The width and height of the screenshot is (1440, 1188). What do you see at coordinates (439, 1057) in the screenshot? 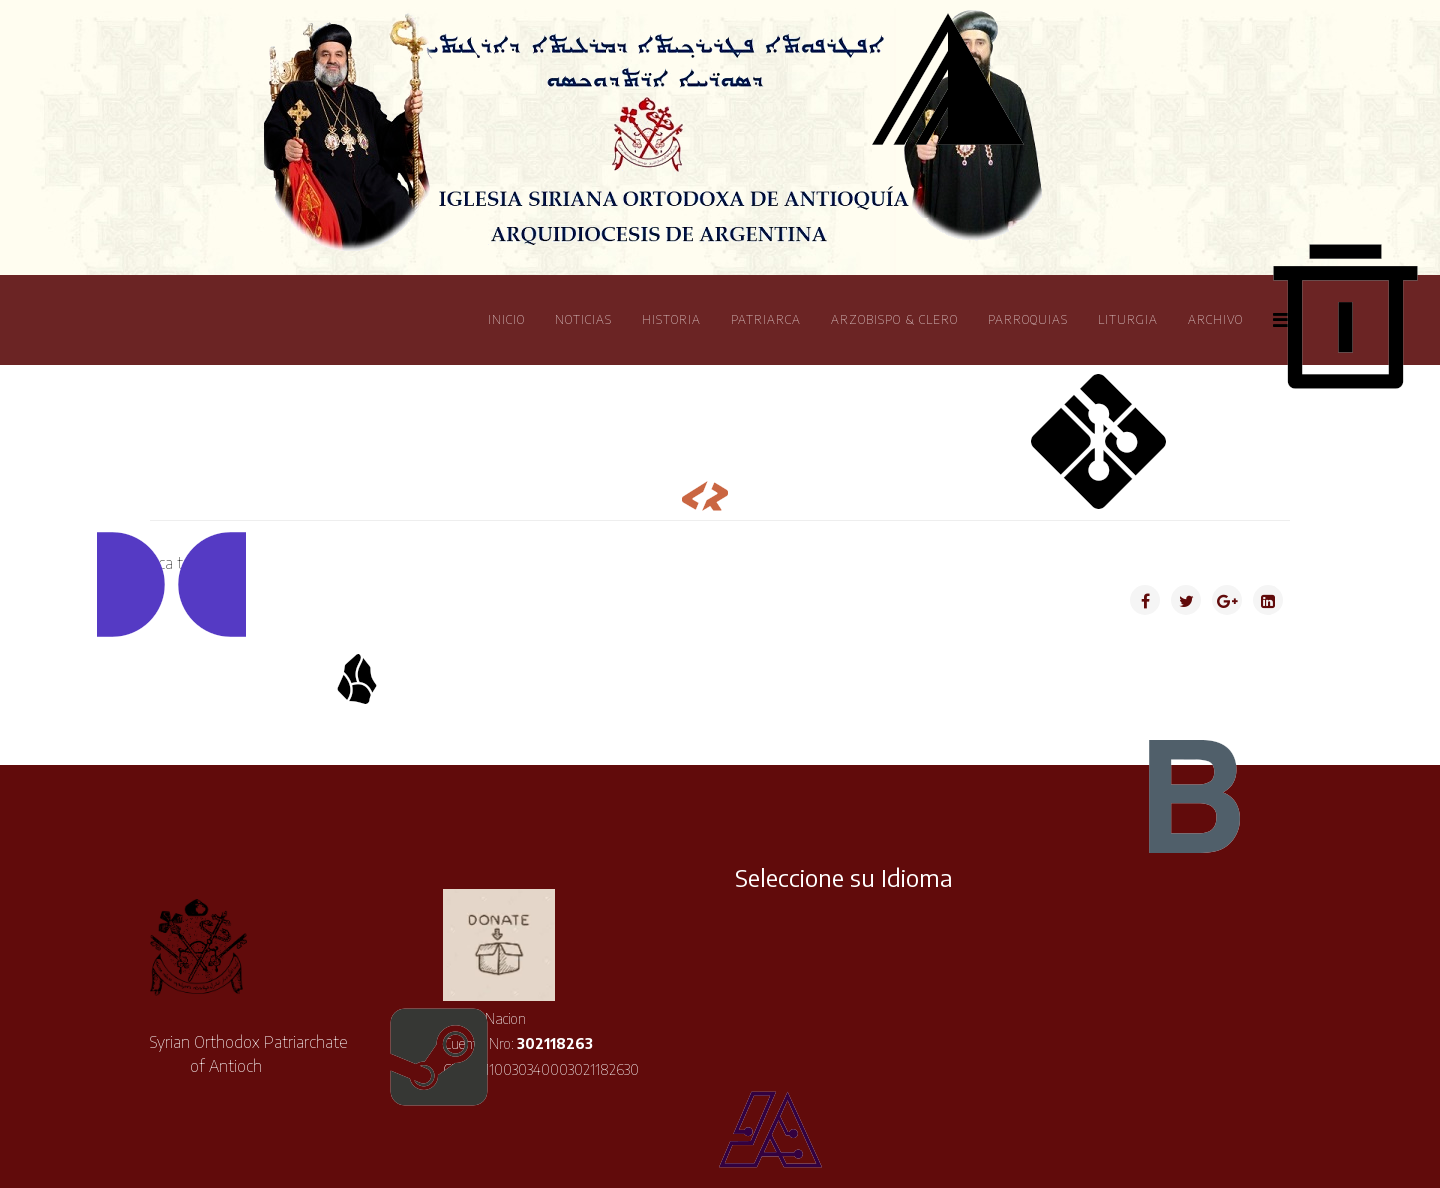
I see `open steam gaming platform` at bounding box center [439, 1057].